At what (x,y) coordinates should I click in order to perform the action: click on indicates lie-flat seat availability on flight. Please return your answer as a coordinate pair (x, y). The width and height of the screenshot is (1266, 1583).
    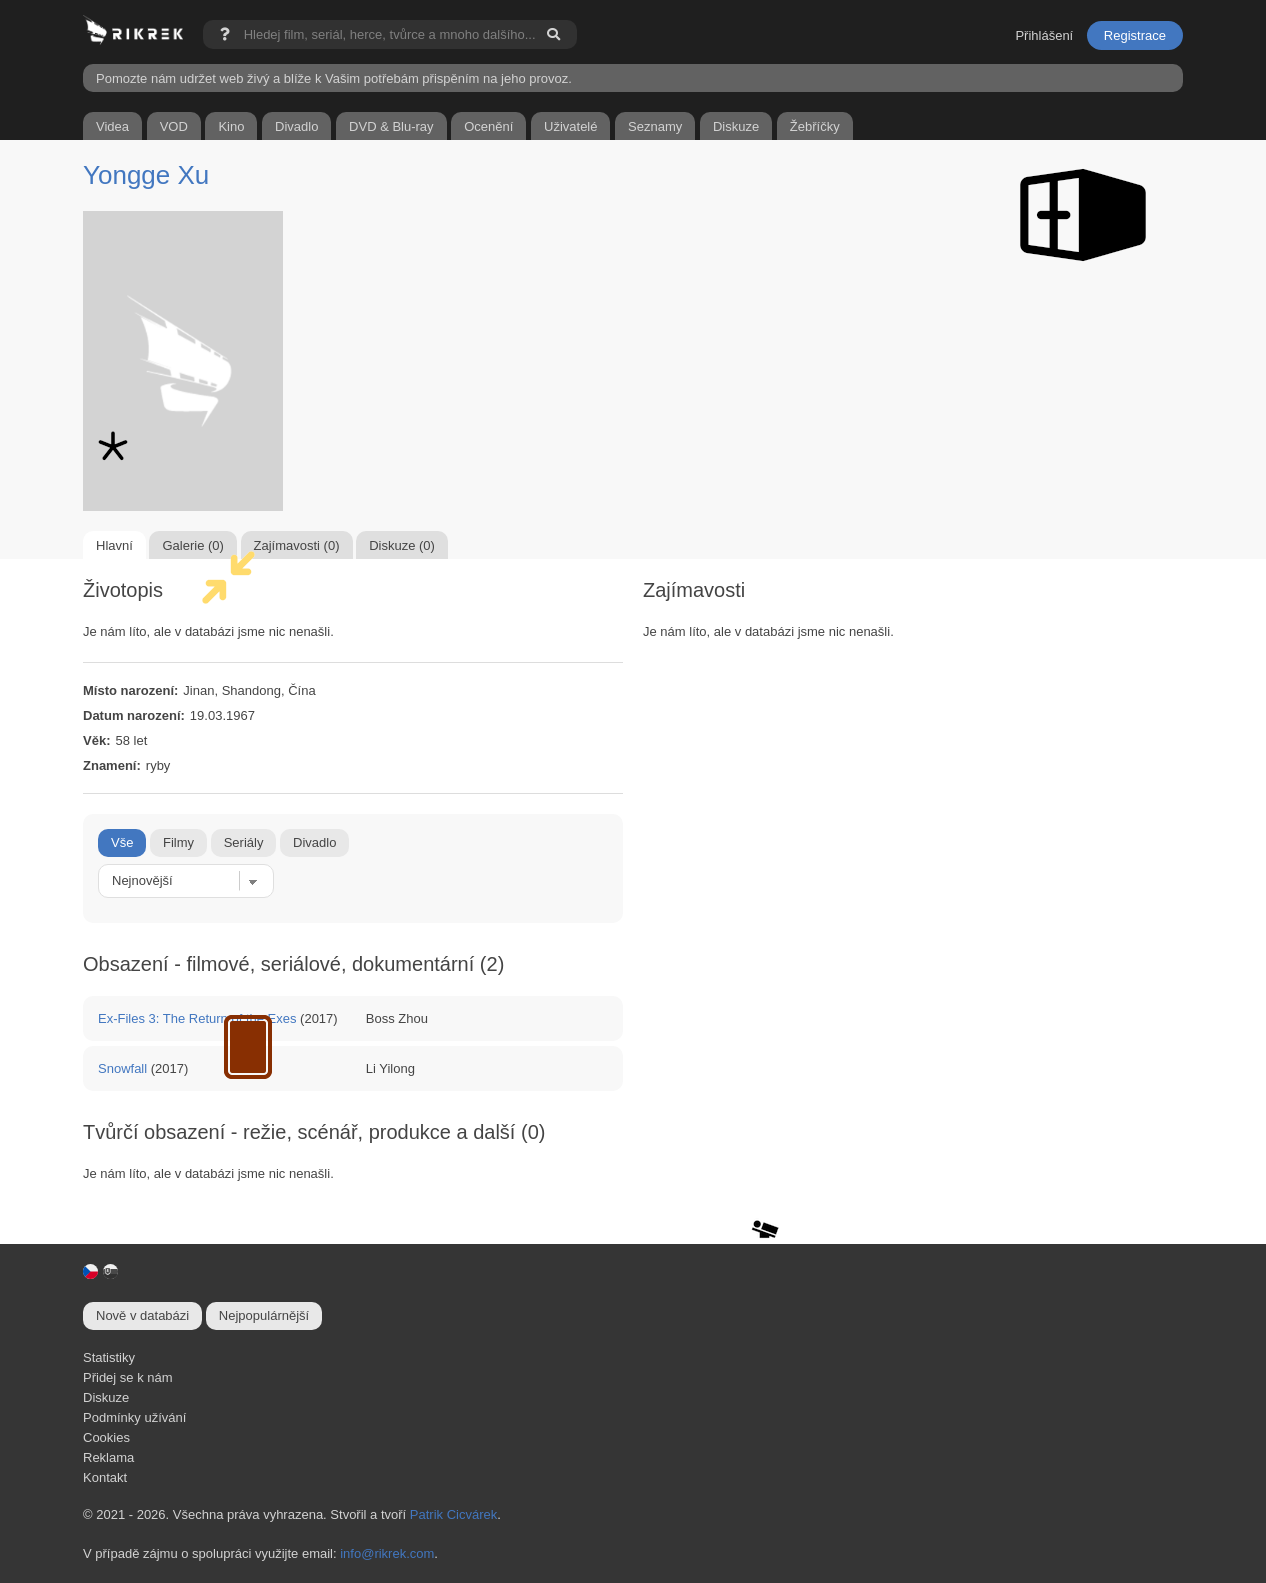
    Looking at the image, I should click on (764, 1229).